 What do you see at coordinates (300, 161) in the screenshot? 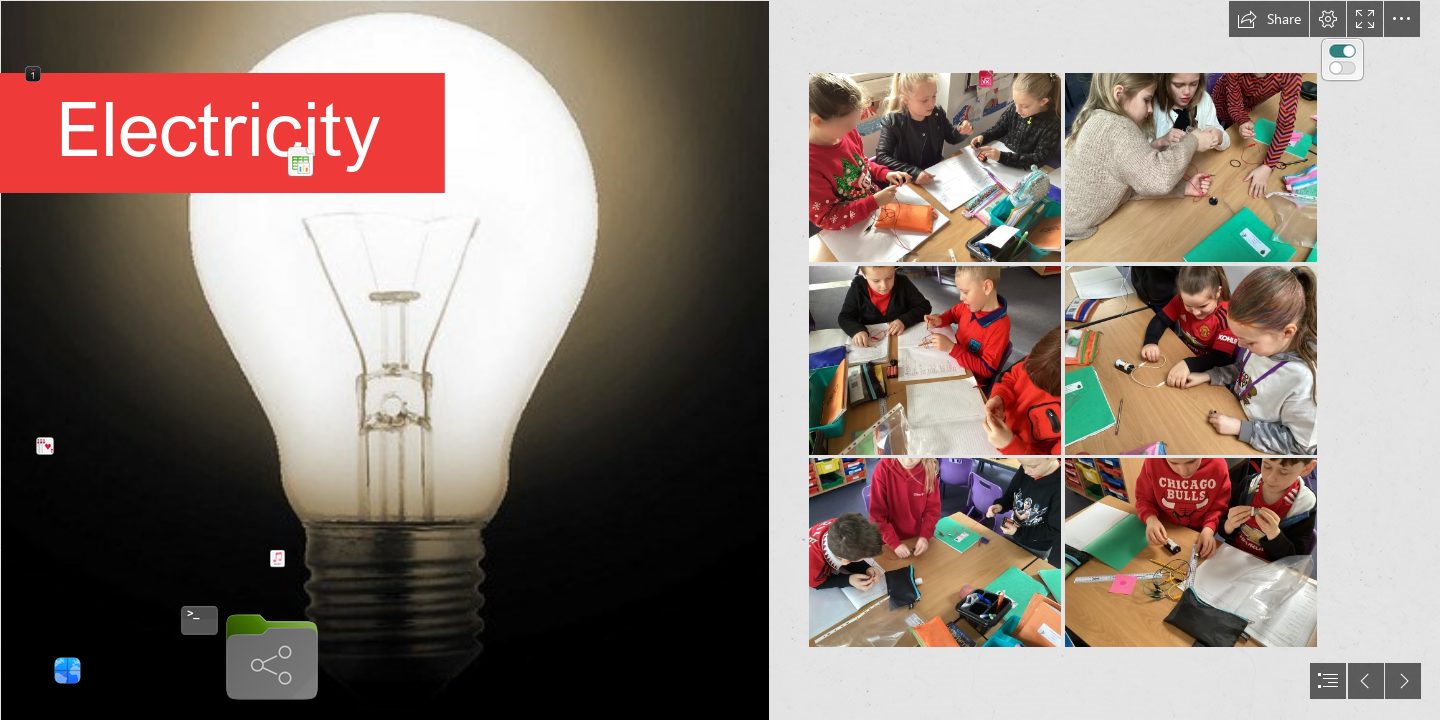
I see `open a spreadsheet file` at bounding box center [300, 161].